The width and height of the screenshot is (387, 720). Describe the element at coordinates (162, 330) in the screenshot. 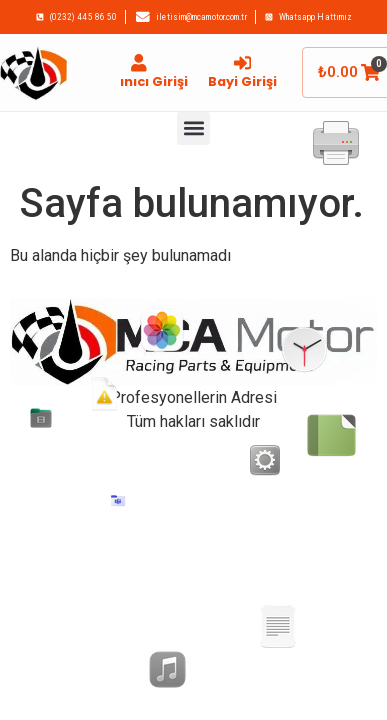

I see `open the photos app` at that location.